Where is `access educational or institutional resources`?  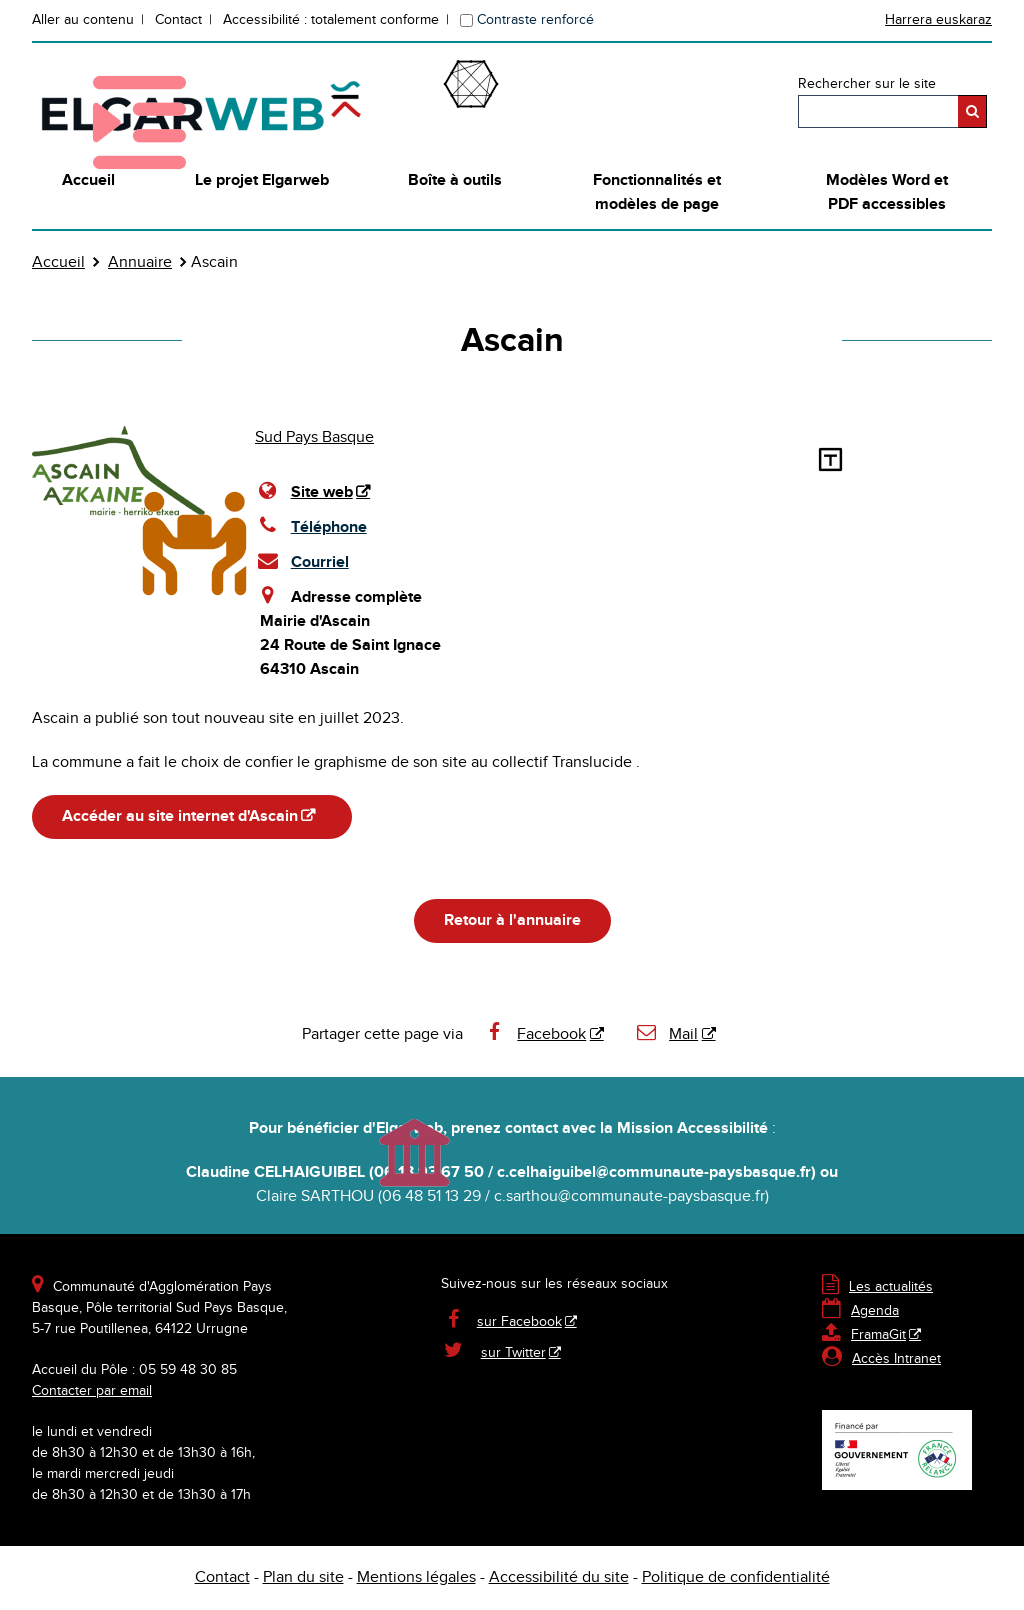
access educational or institutional resources is located at coordinates (414, 1151).